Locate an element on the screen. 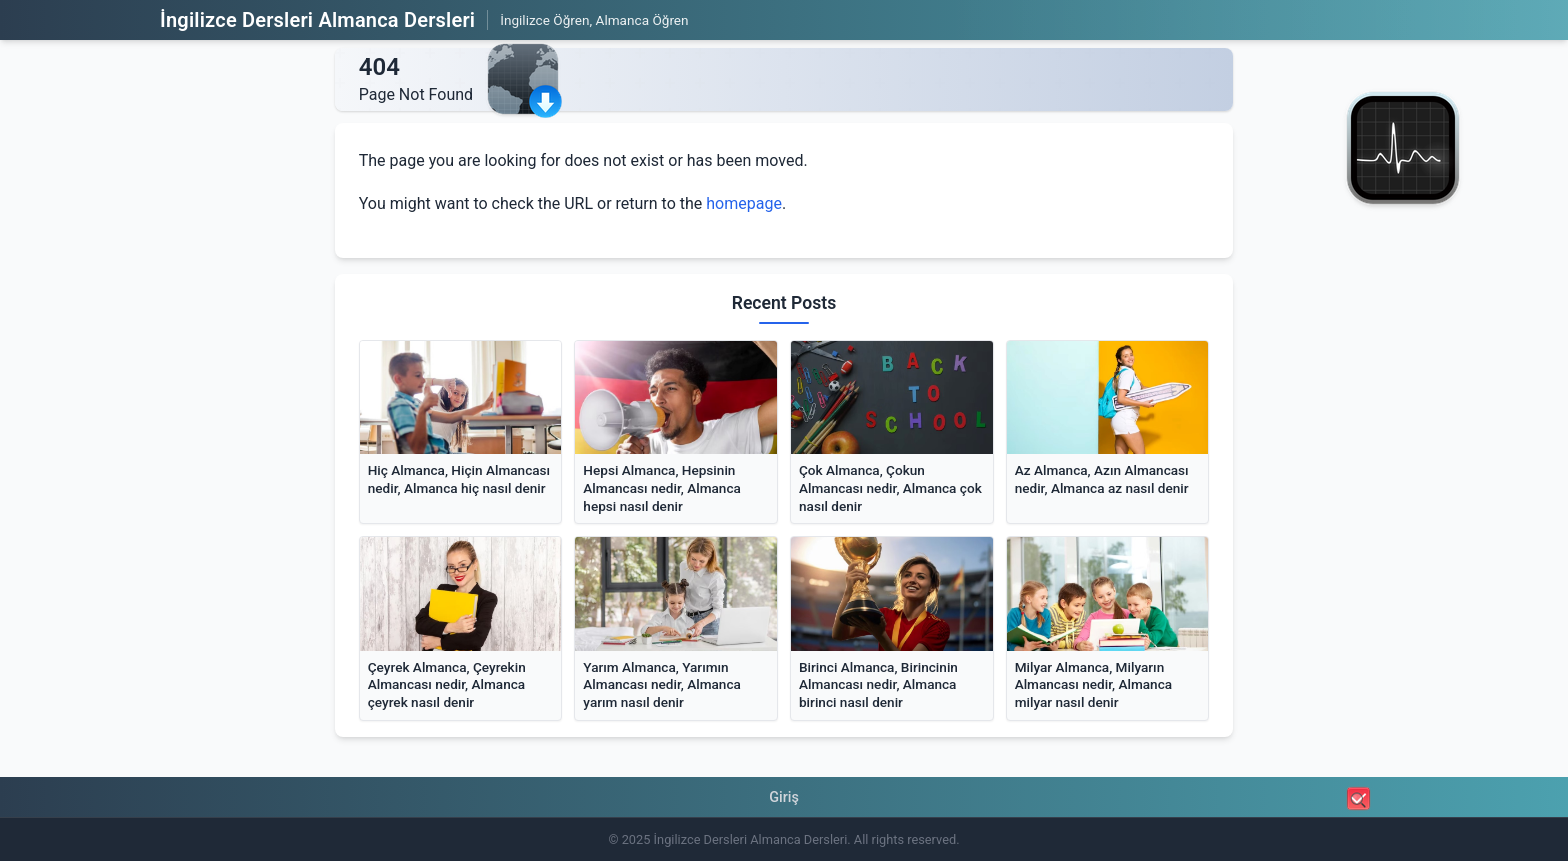  open xdman download manager is located at coordinates (523, 79).